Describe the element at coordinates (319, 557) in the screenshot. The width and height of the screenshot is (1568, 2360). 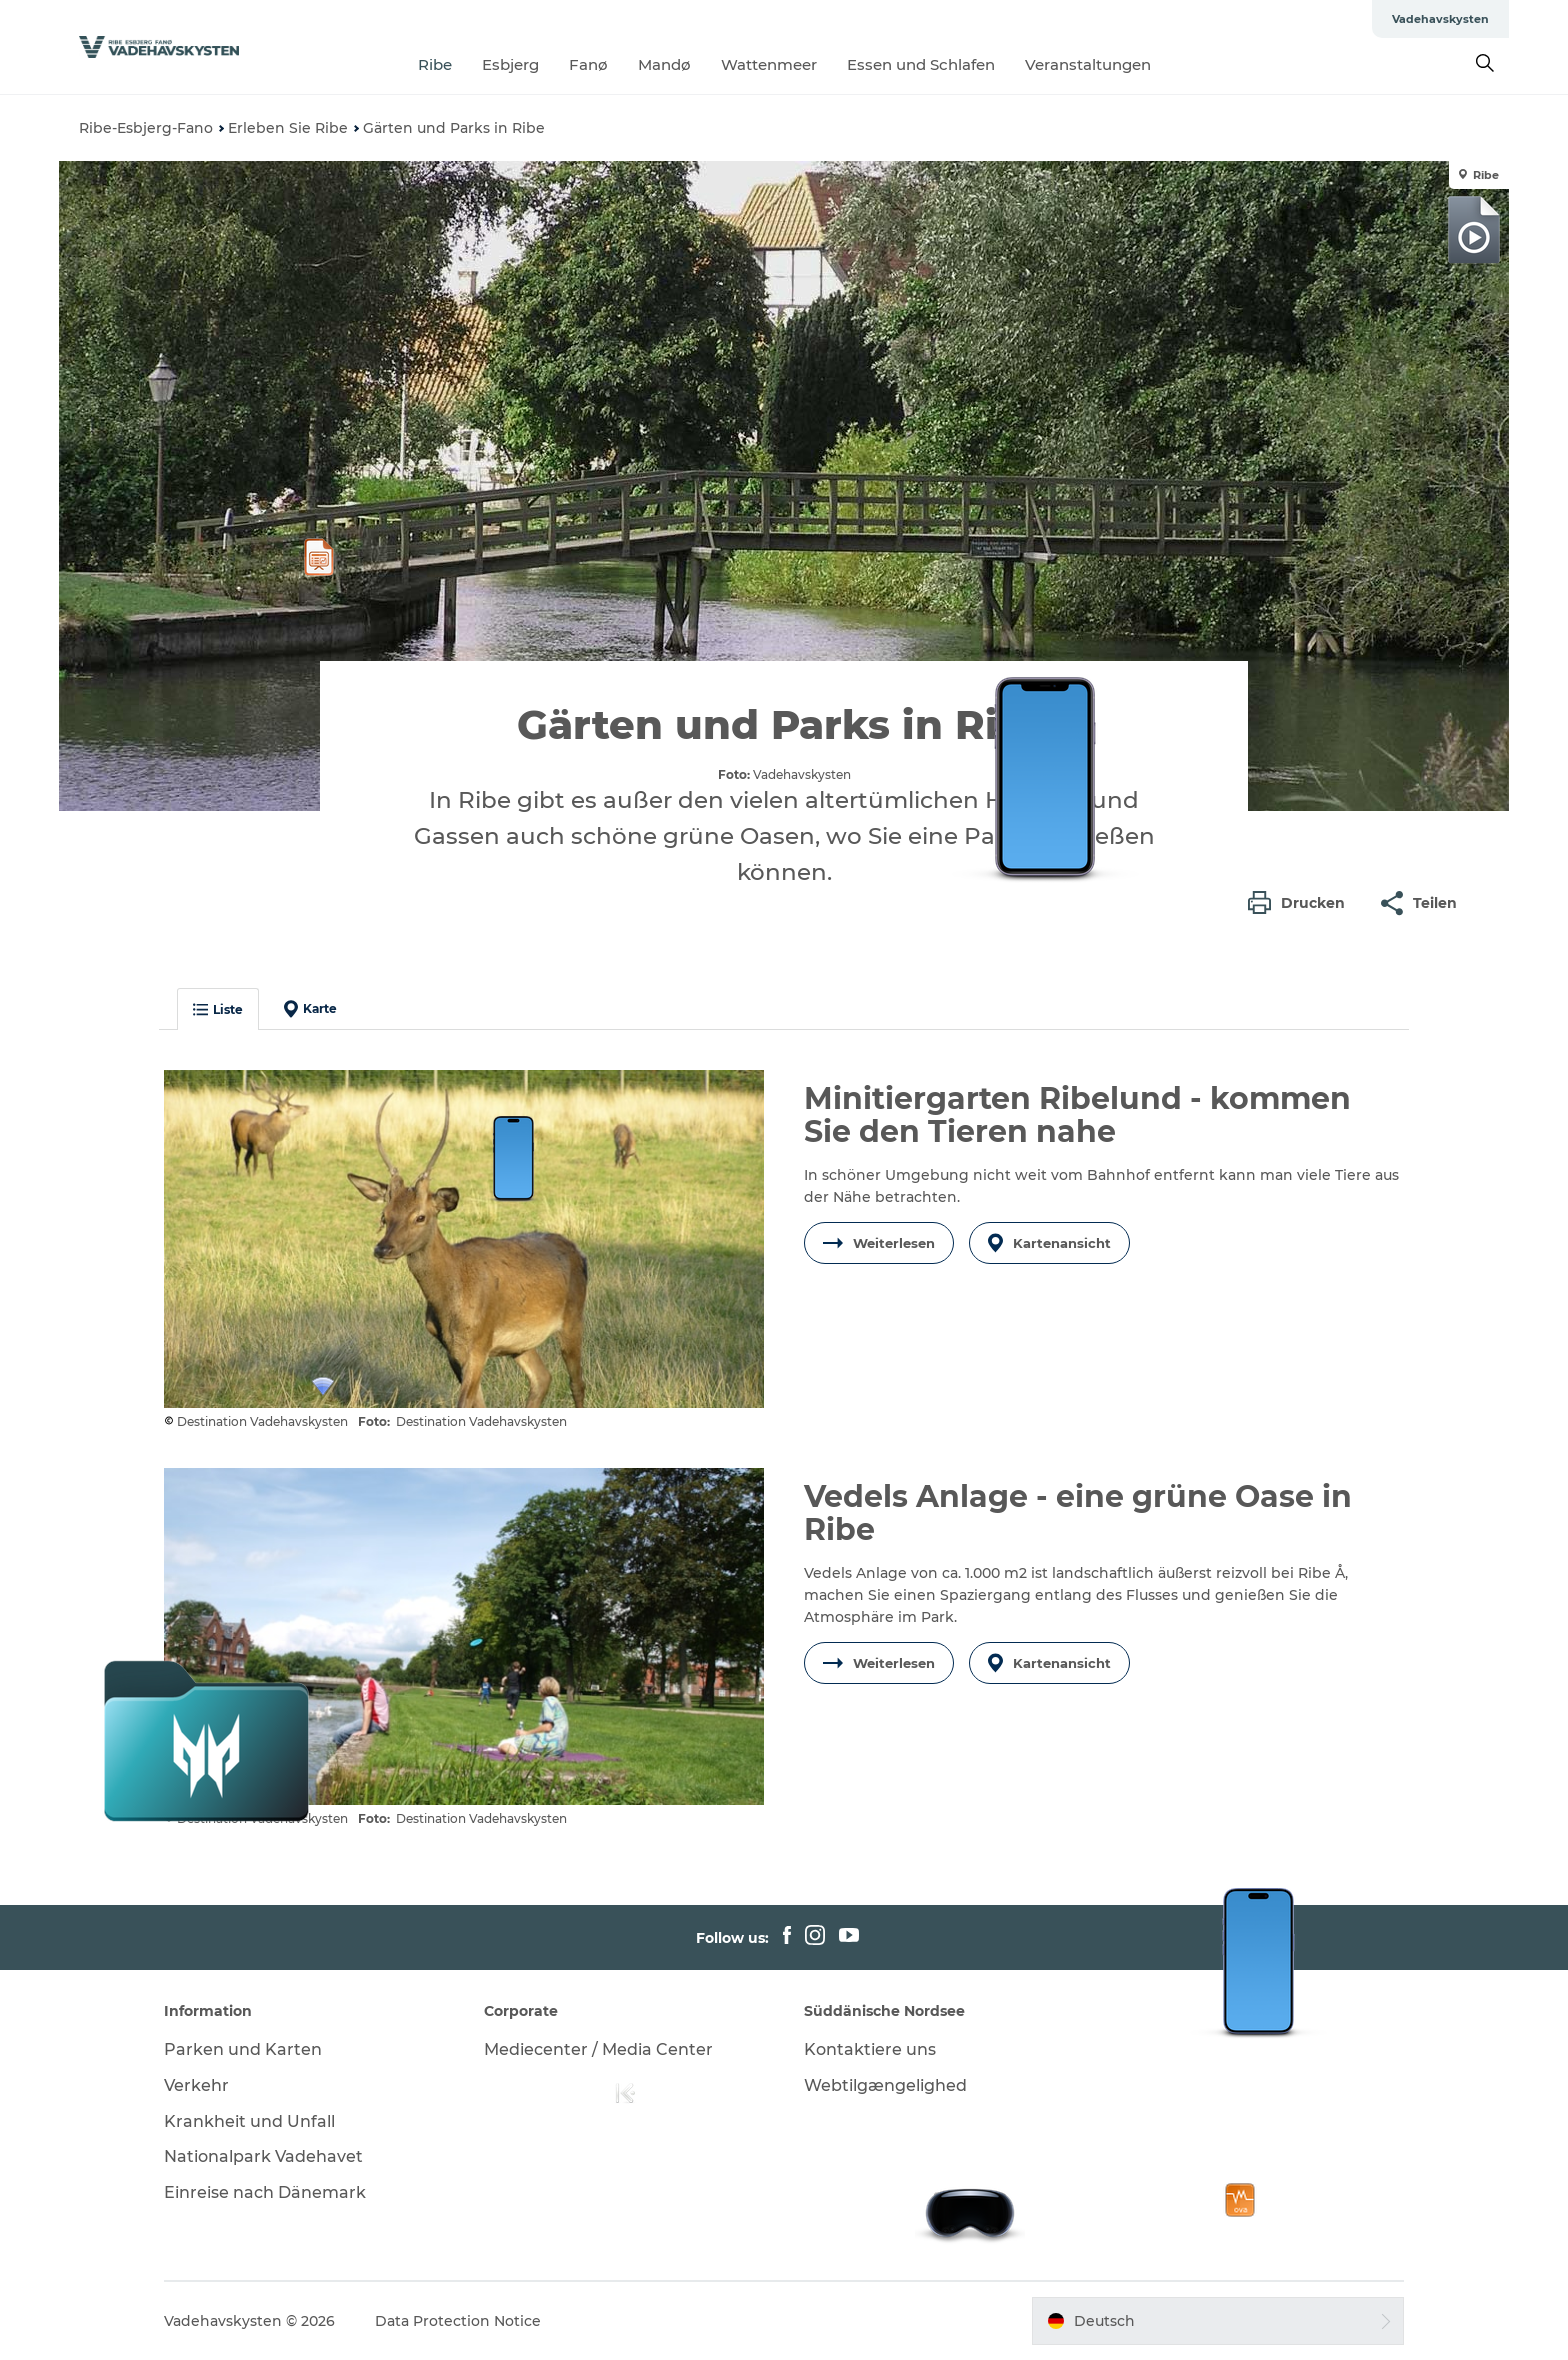
I see `libreoffice impress presentation file` at that location.